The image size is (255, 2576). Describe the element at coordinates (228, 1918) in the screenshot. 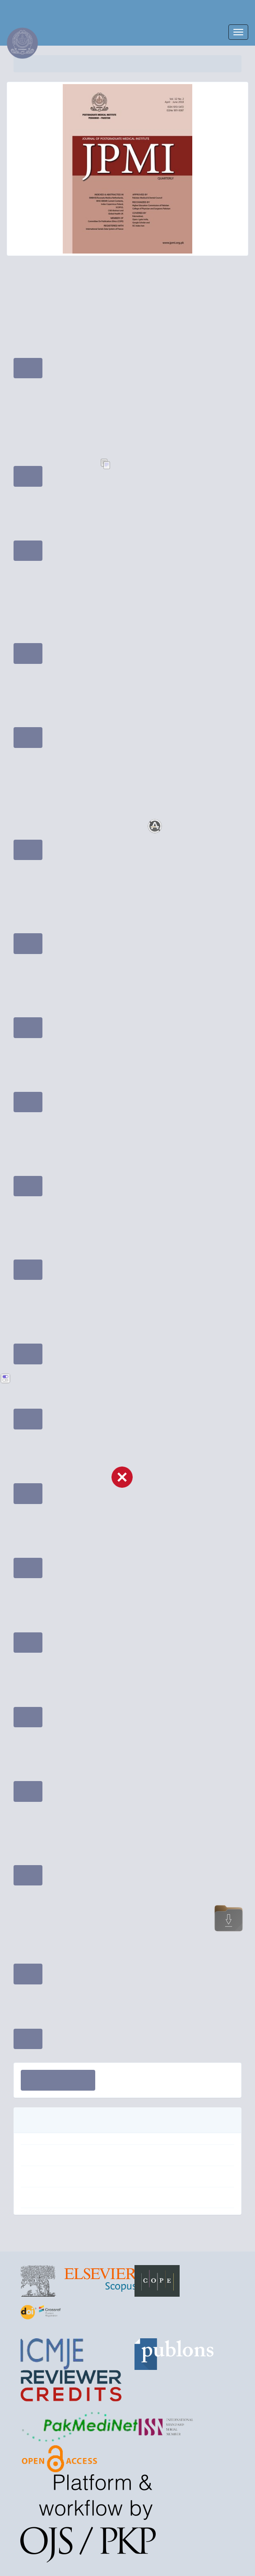

I see `access your downloads folder` at that location.